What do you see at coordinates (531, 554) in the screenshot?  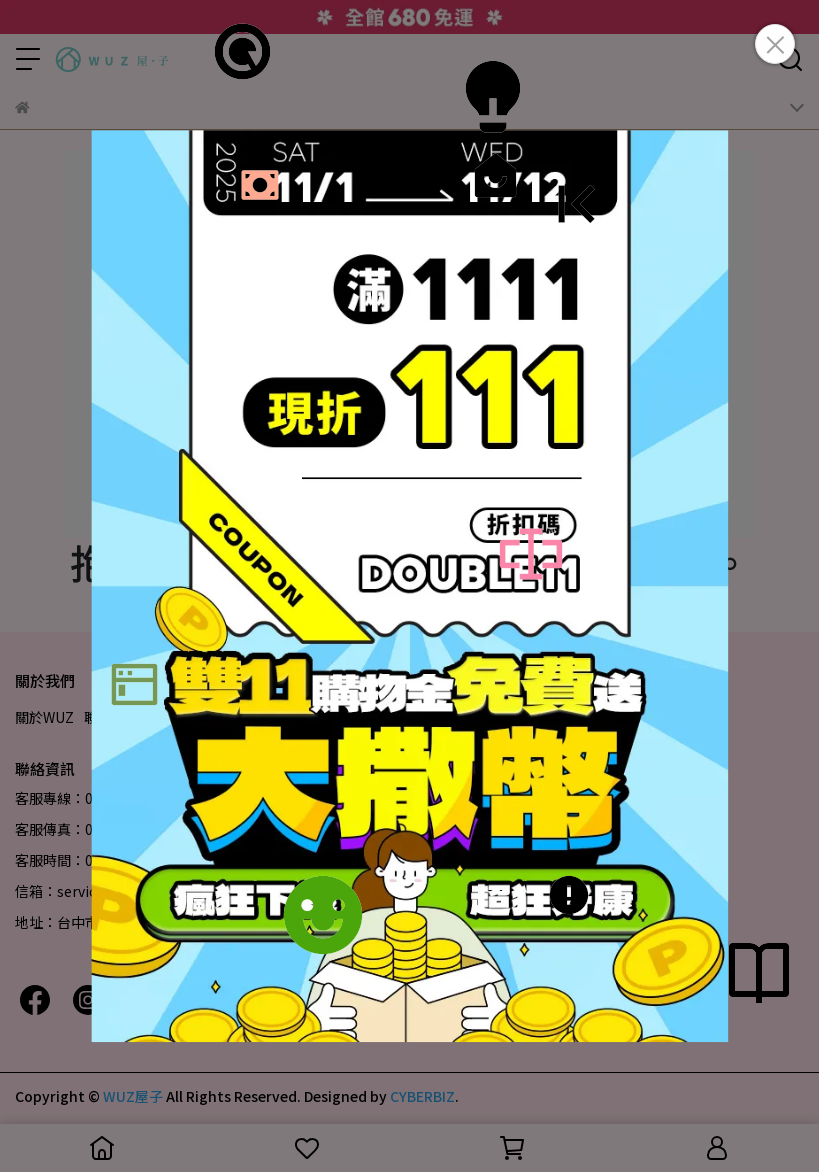 I see `insert a text input field` at bounding box center [531, 554].